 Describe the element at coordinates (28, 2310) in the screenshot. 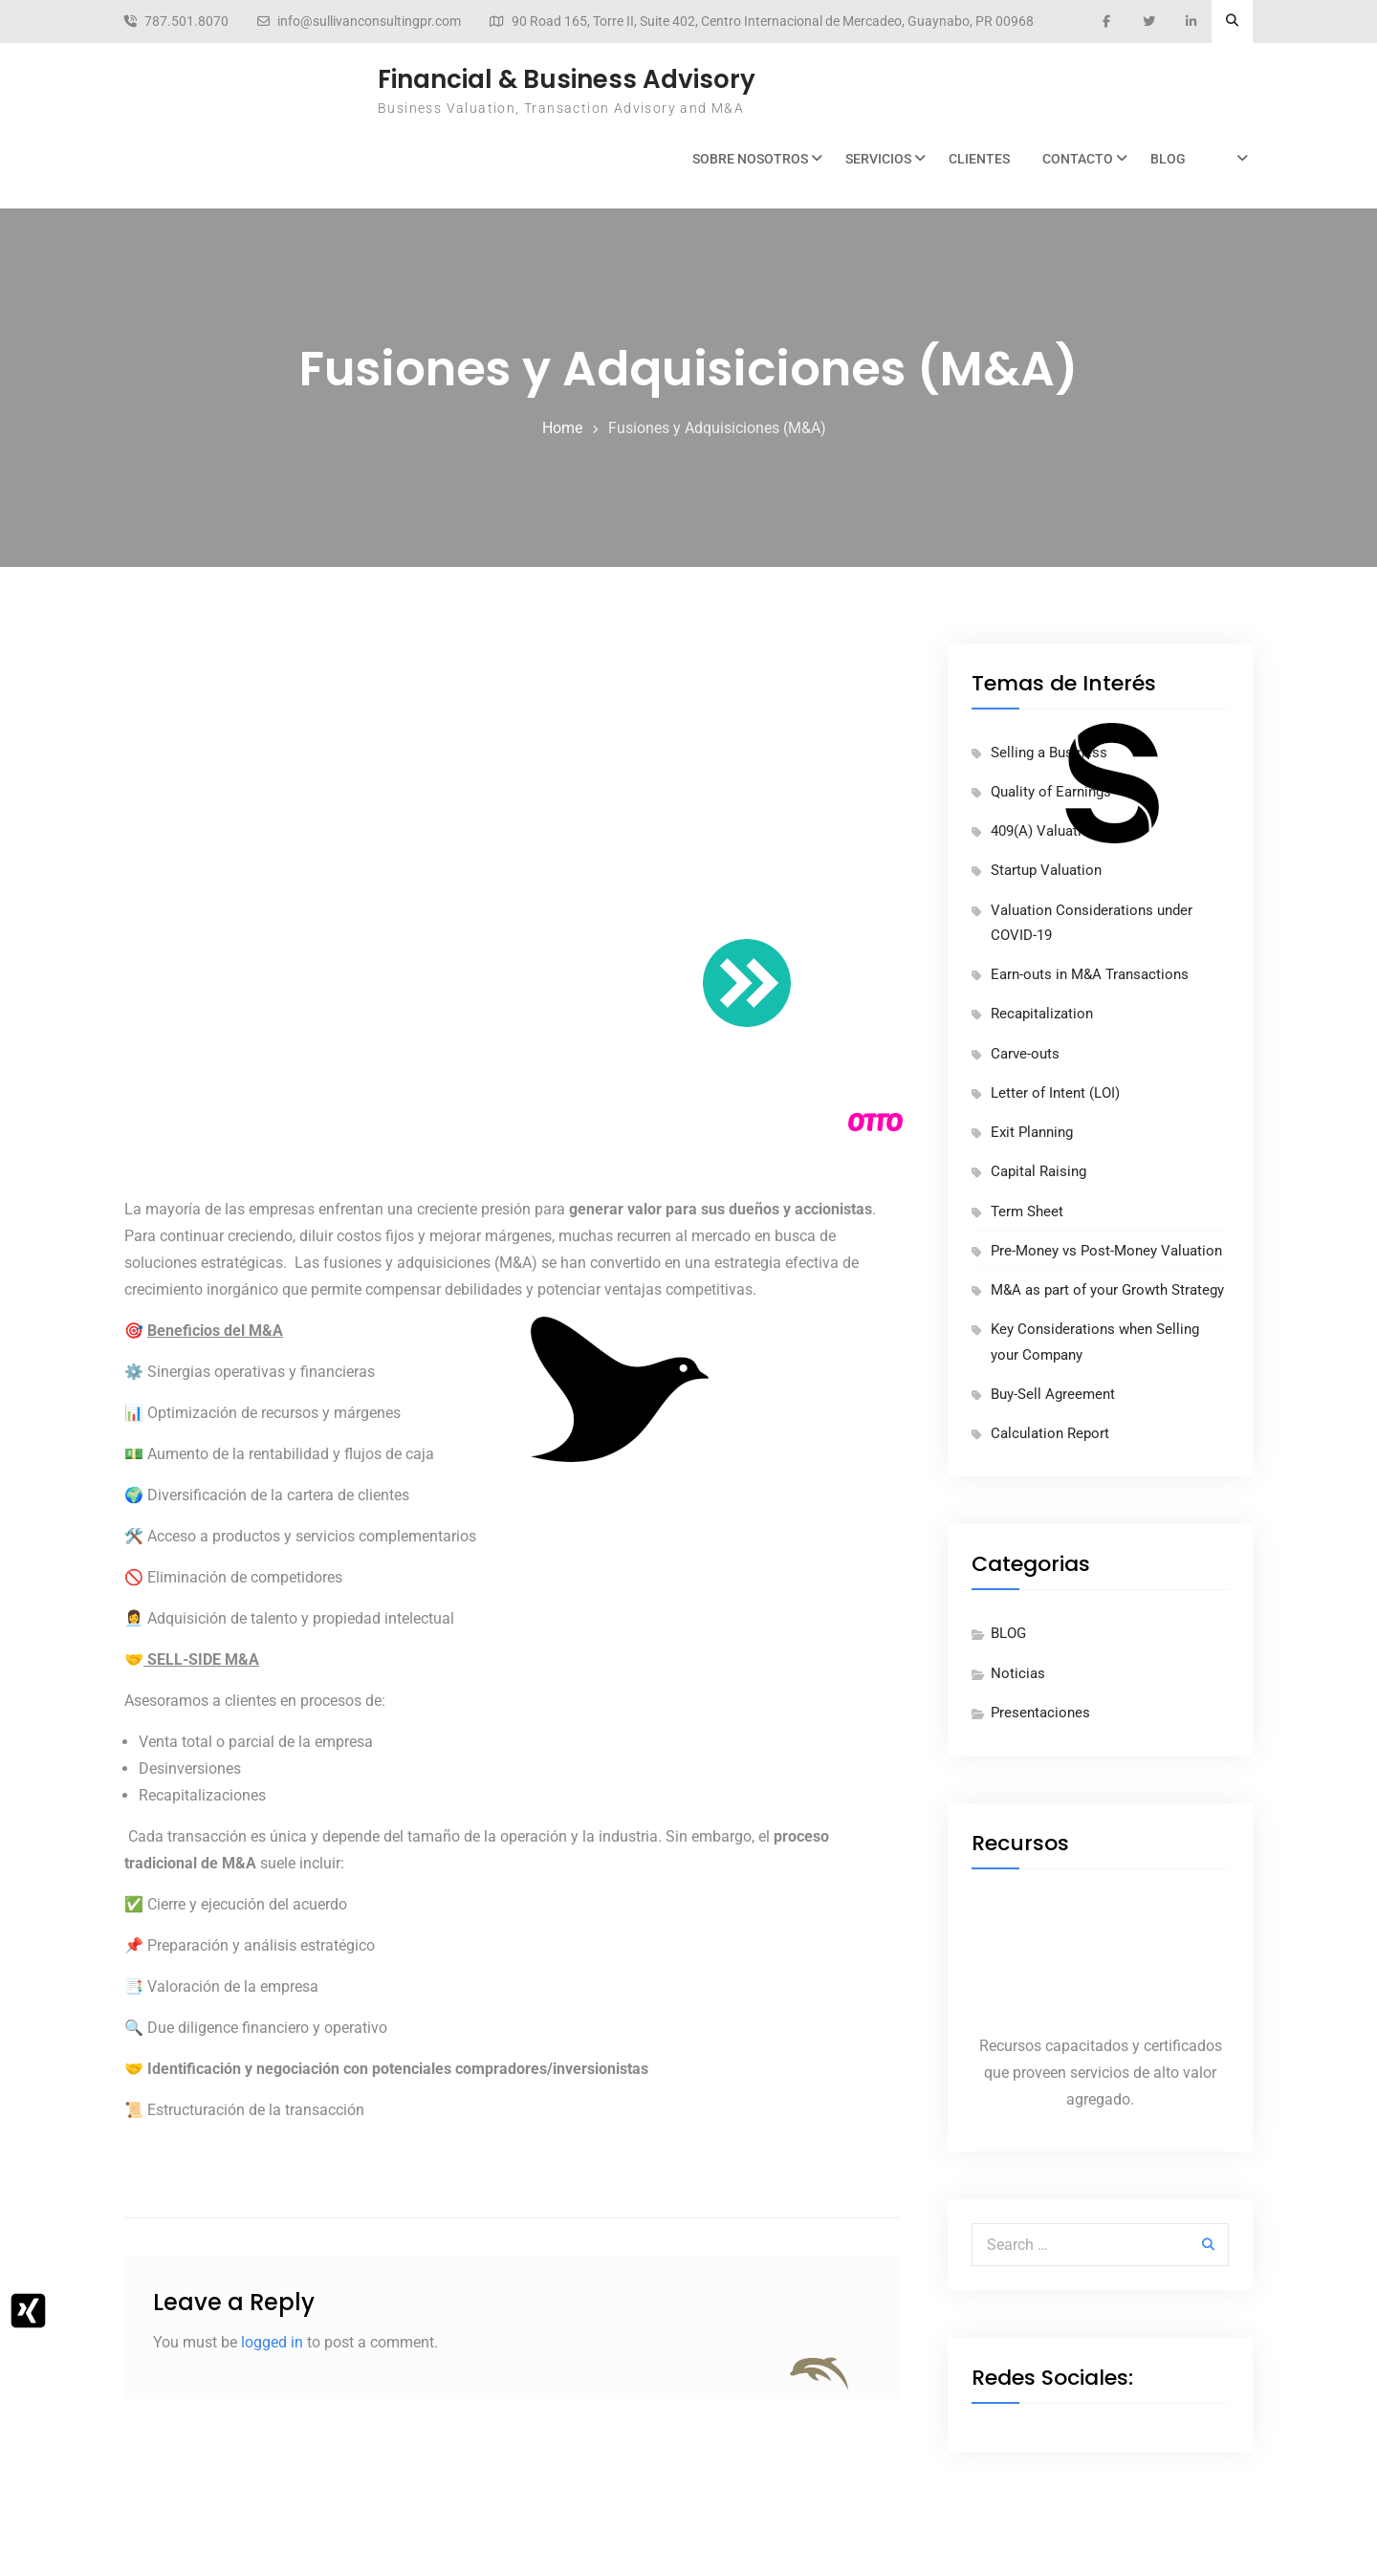

I see `open xing profile or app` at that location.